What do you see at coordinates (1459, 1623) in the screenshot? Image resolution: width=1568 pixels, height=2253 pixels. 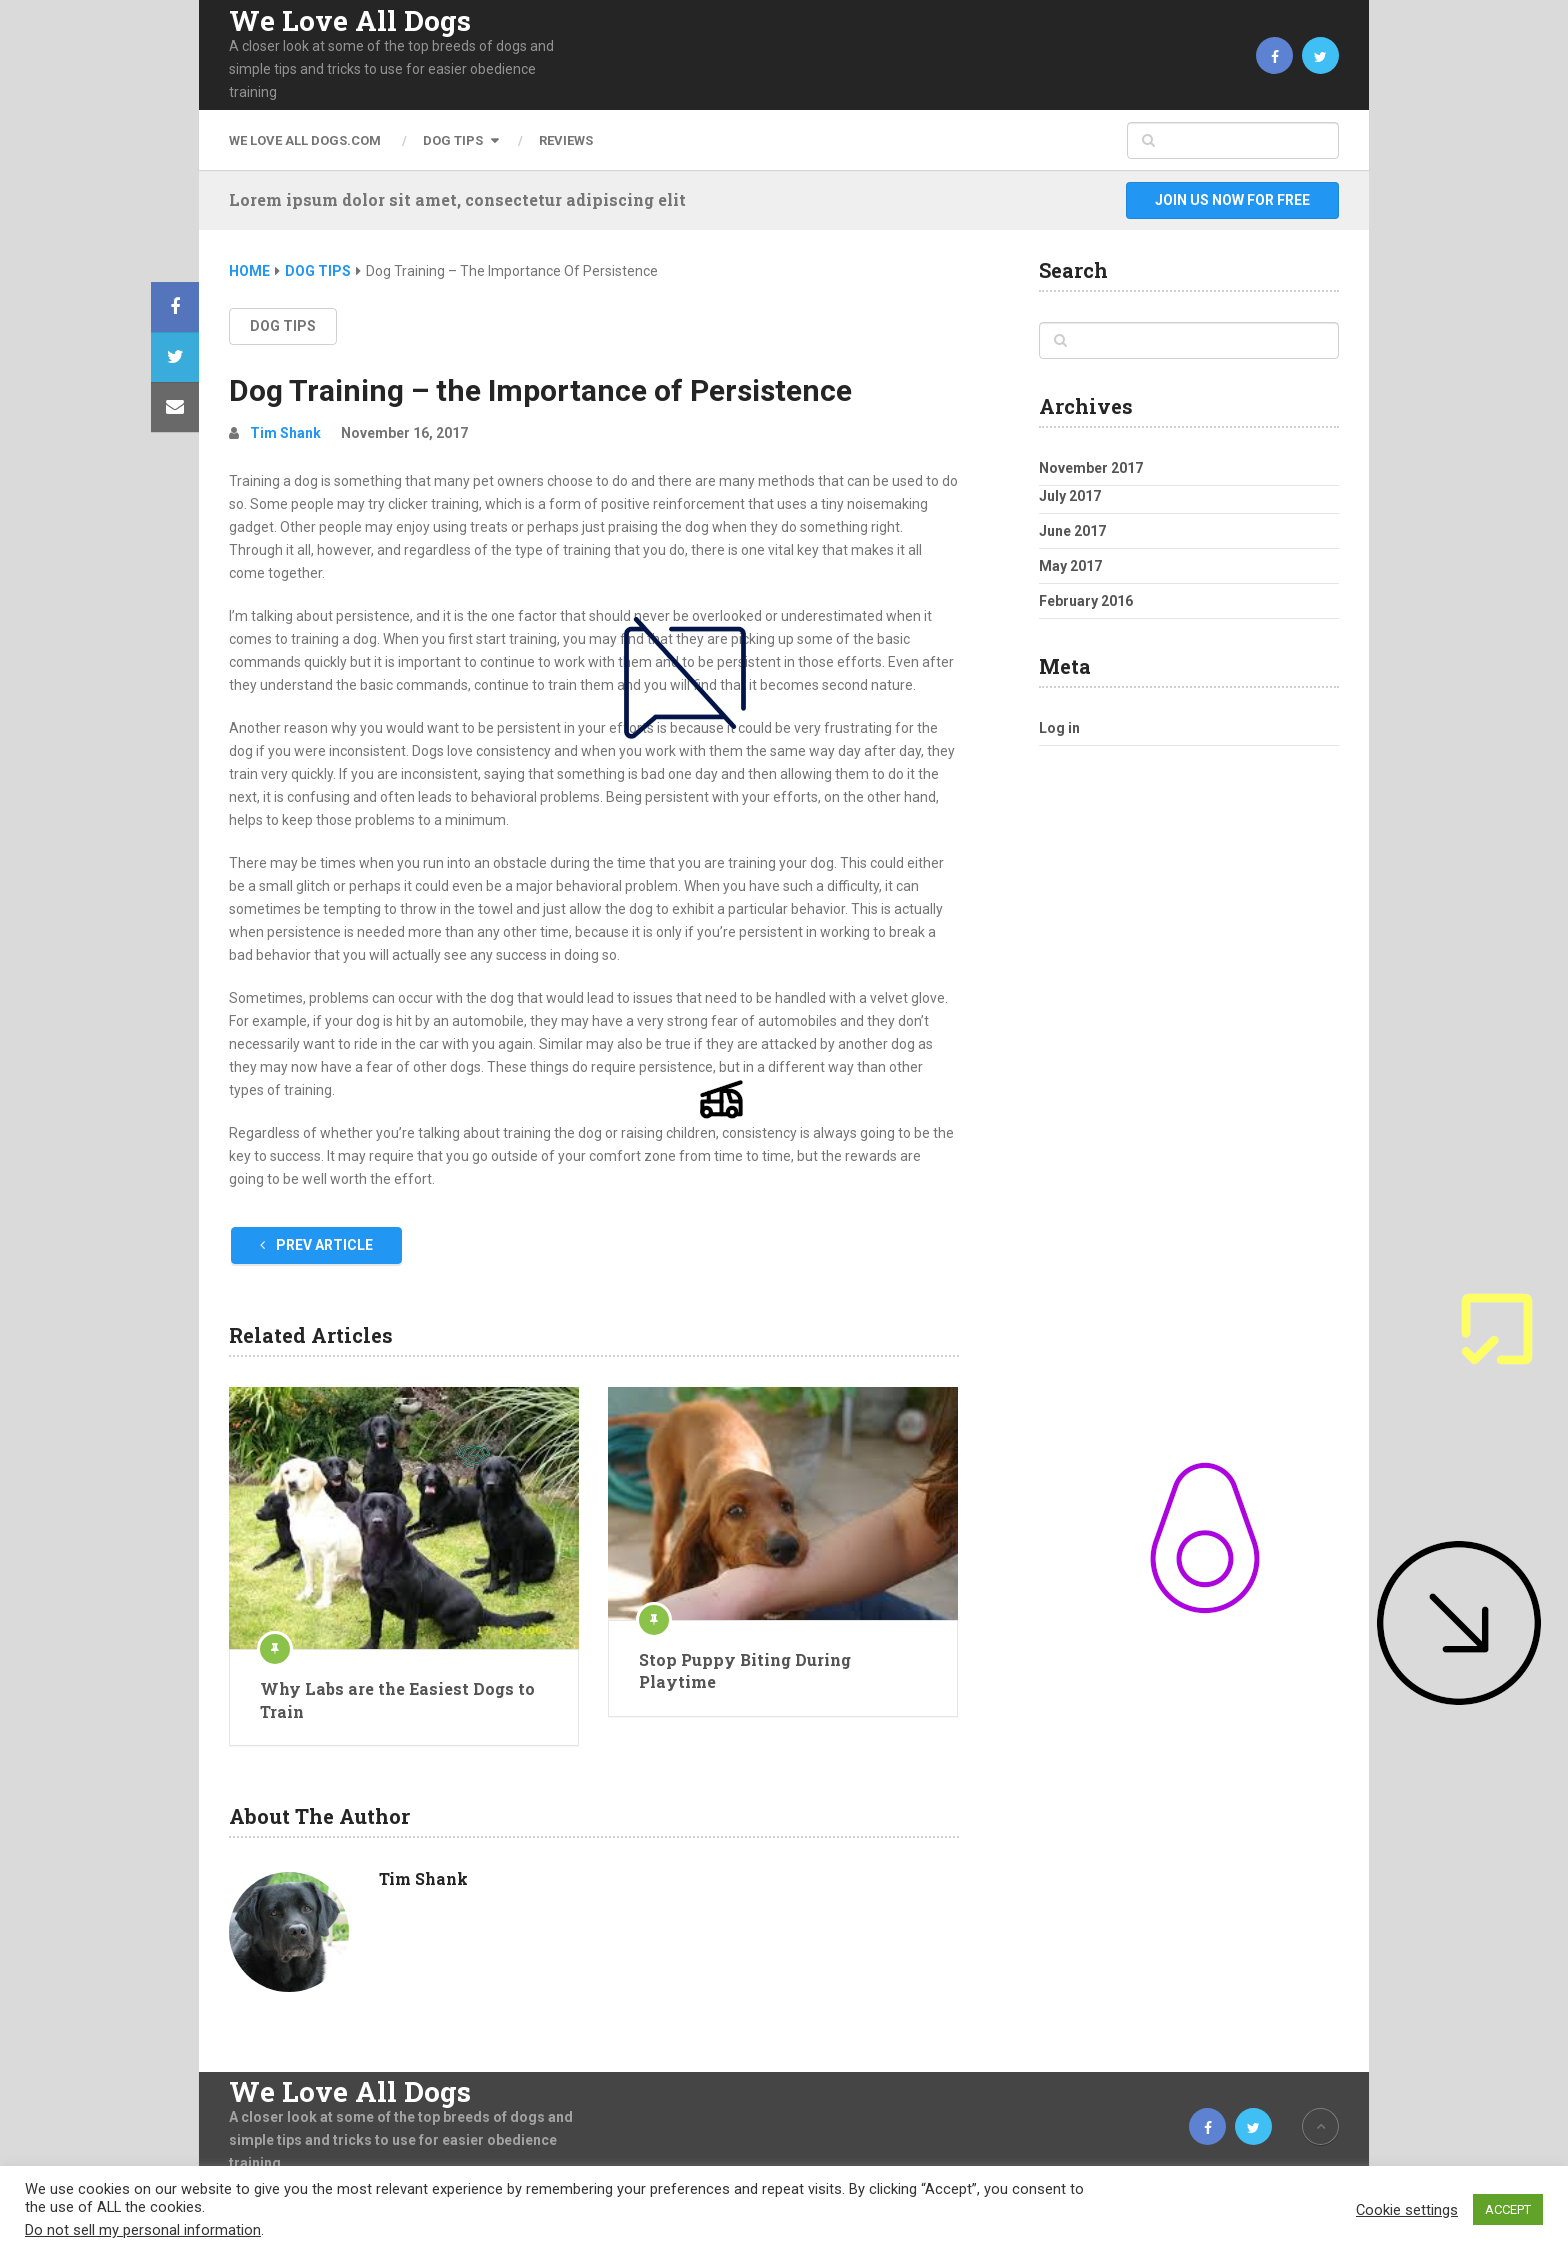 I see `navigate to the next item diagonally` at bounding box center [1459, 1623].